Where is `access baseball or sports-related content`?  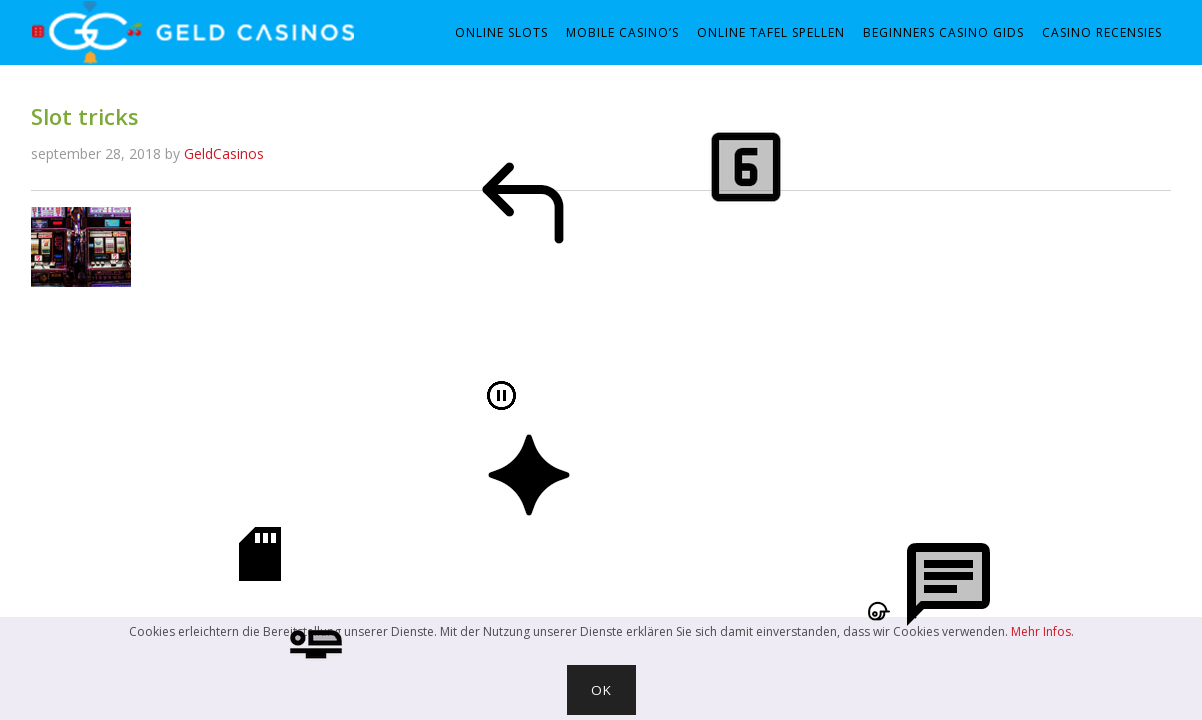
access baseball or sports-related content is located at coordinates (878, 611).